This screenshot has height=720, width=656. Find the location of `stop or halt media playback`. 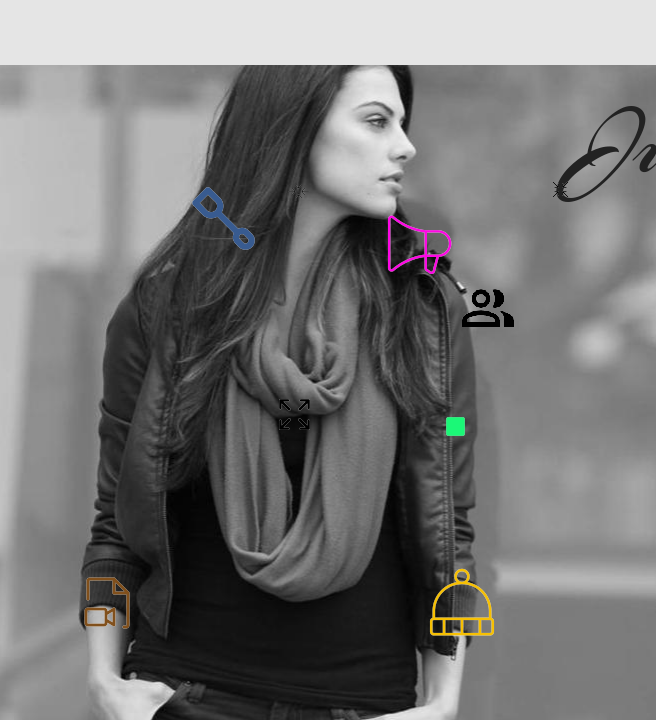

stop or halt media playback is located at coordinates (455, 426).